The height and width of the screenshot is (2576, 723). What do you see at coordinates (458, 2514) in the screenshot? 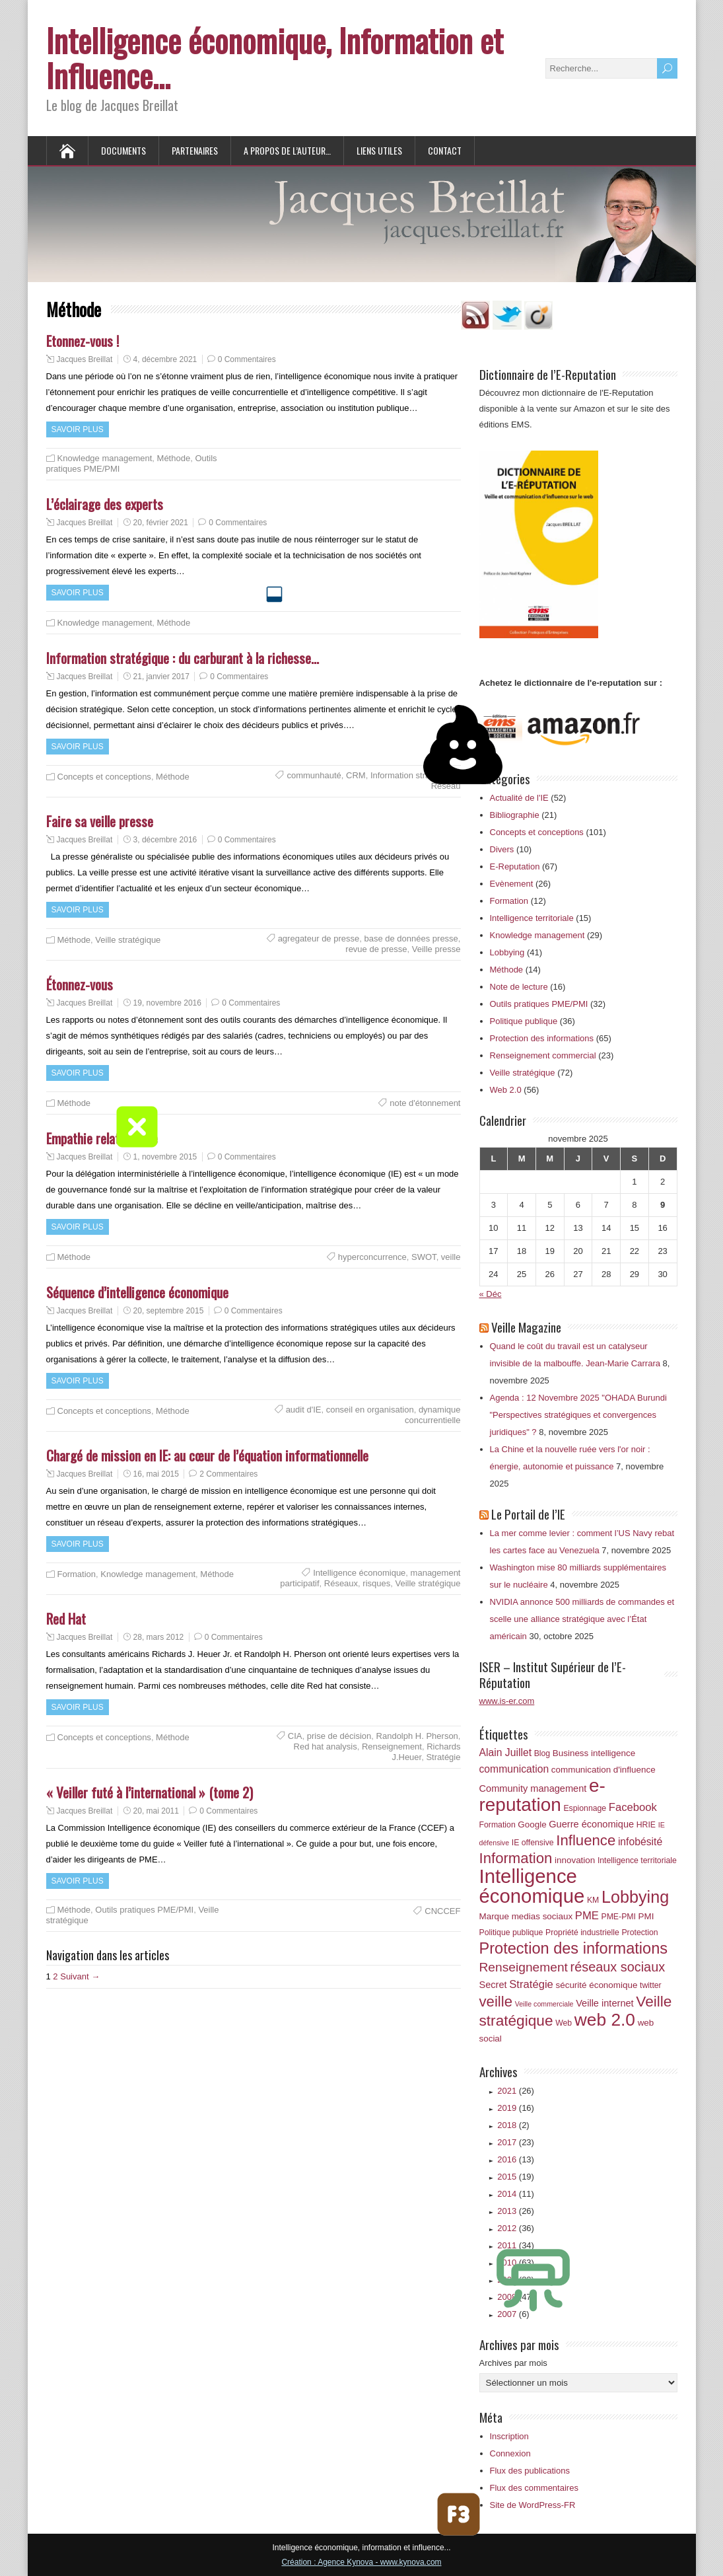
I see `keyboard shortcut indicator for F3 function key` at bounding box center [458, 2514].